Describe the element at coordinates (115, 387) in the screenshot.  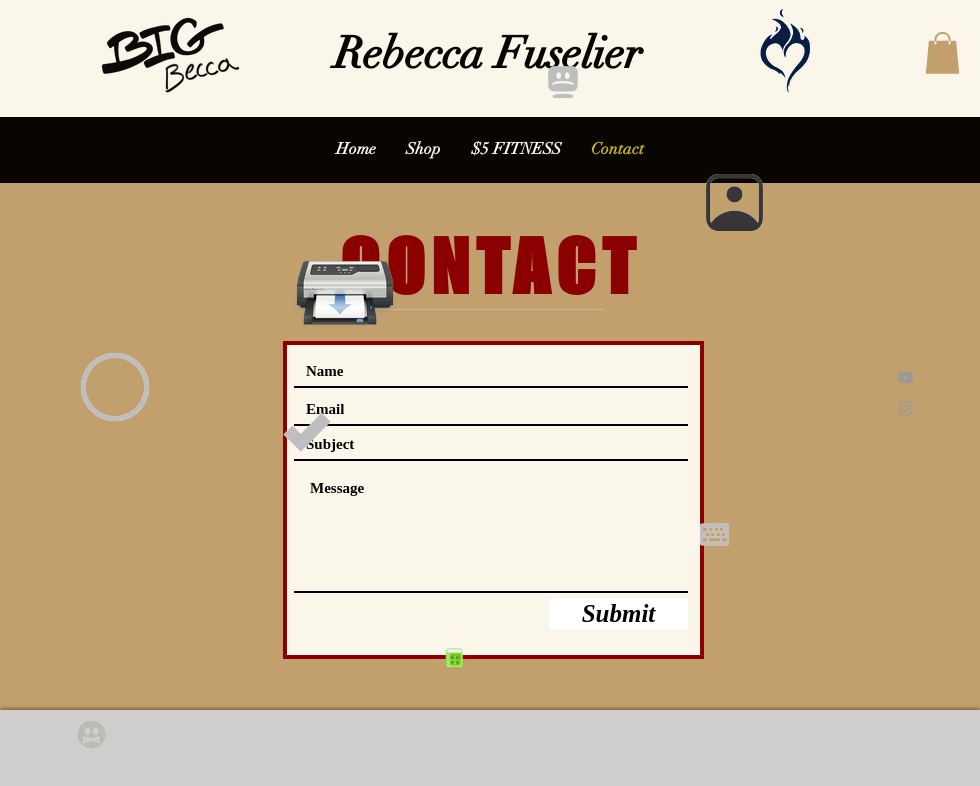
I see `unselected radio button option` at that location.